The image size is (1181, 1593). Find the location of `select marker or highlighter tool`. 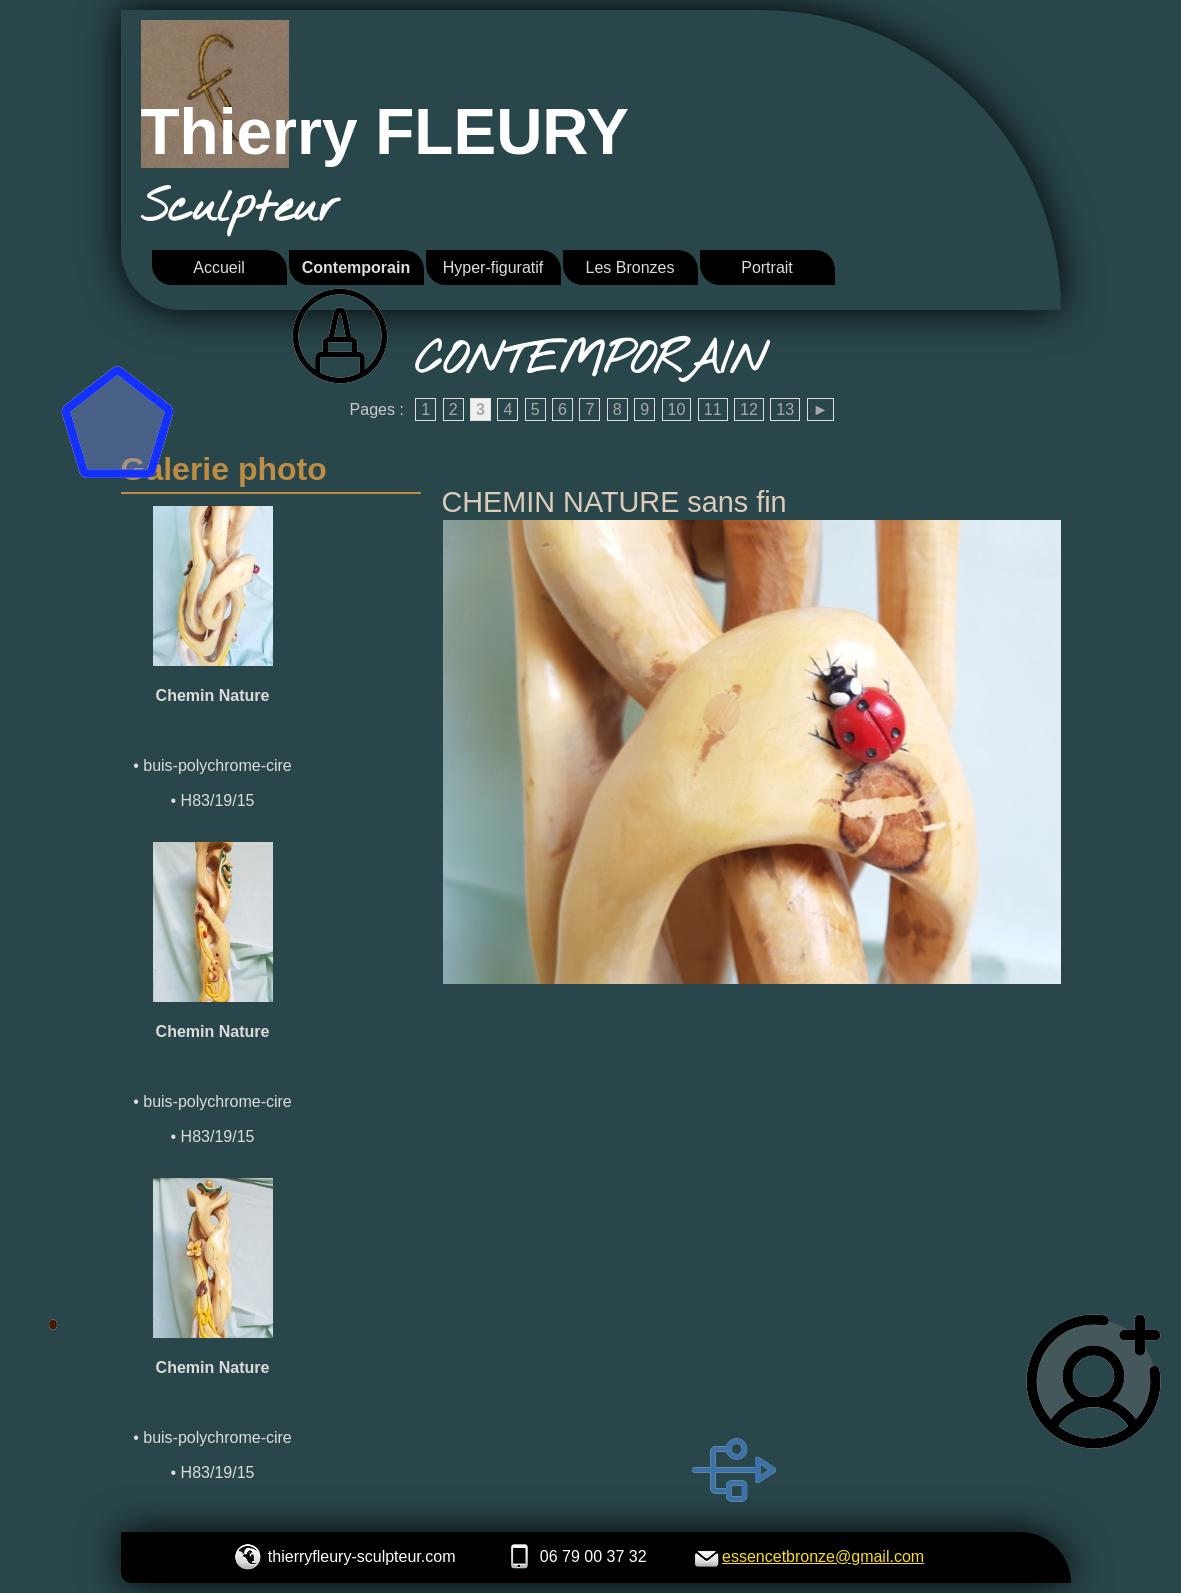

select marker or highlighter tool is located at coordinates (340, 336).